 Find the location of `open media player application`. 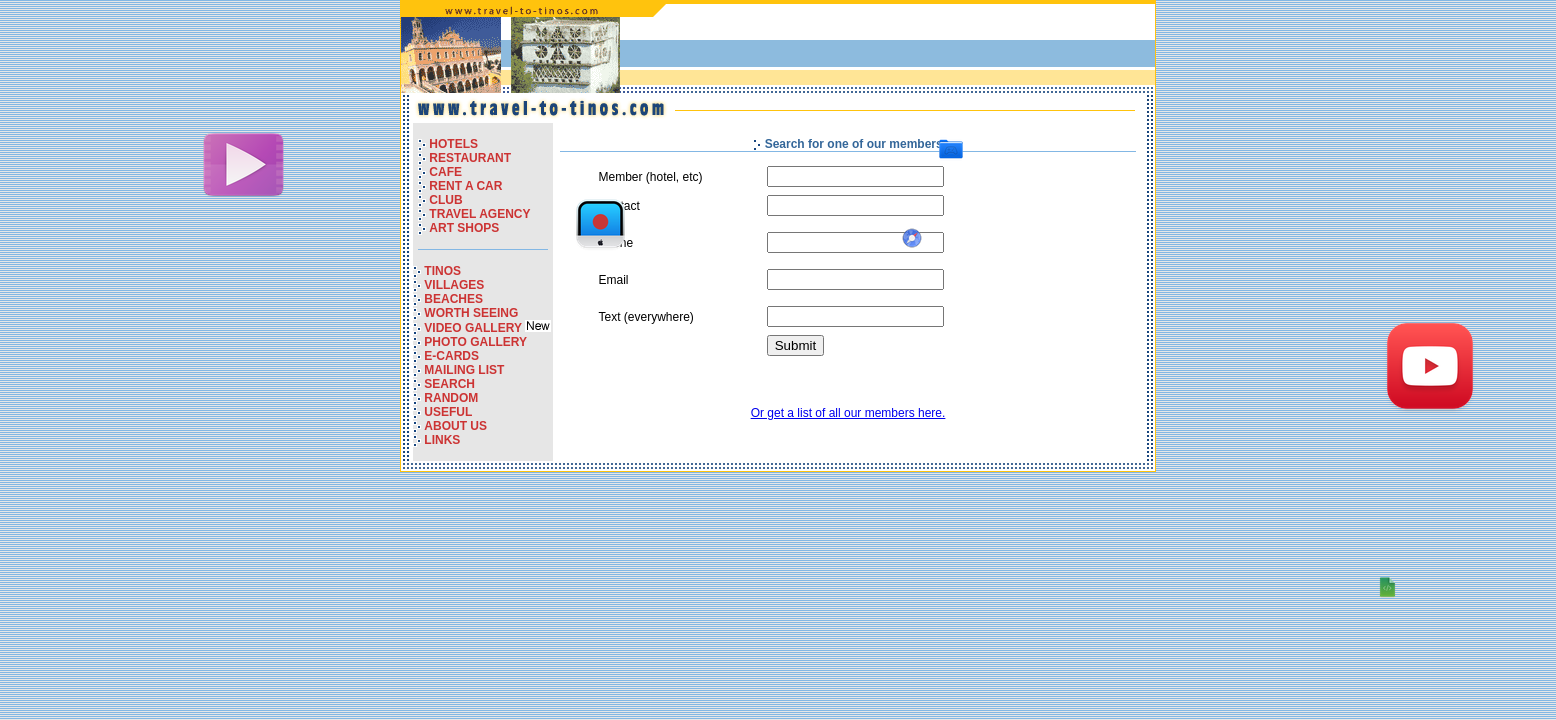

open media player application is located at coordinates (243, 164).